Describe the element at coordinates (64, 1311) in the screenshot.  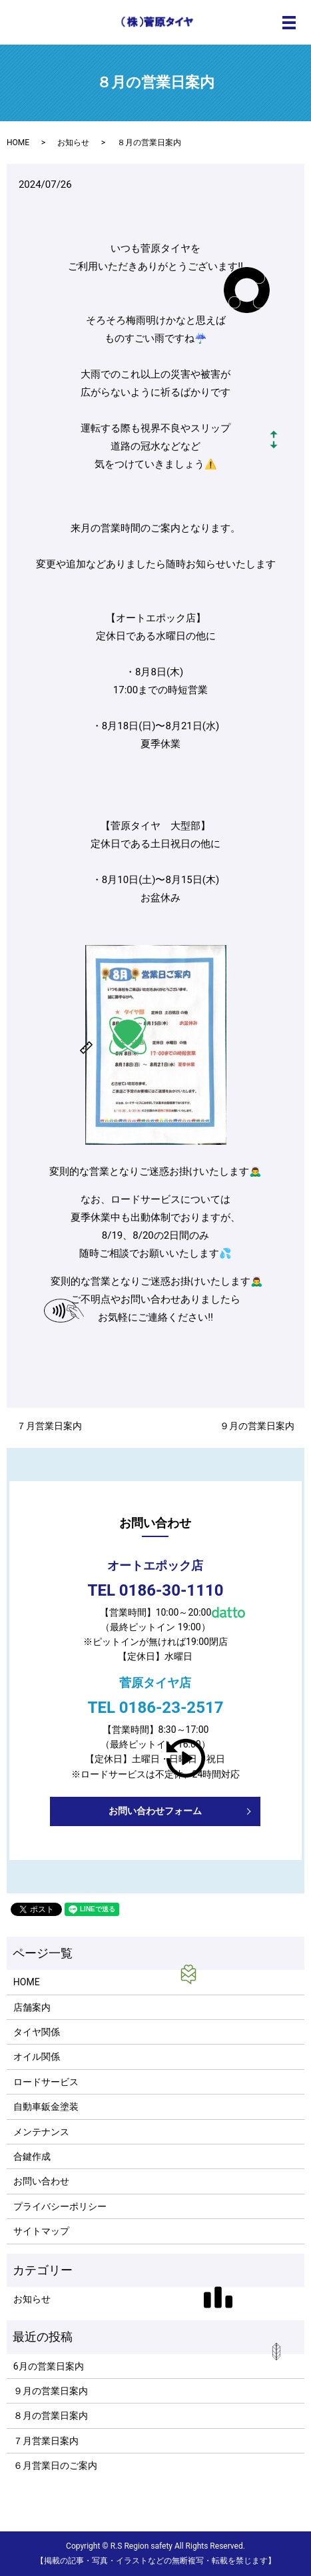
I see `indicates contactless payment is accepted` at that location.